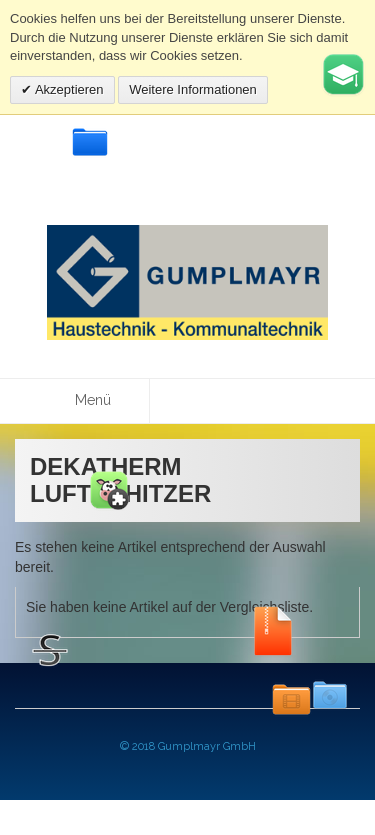 This screenshot has width=375, height=835. Describe the element at coordinates (50, 651) in the screenshot. I see `apply strikethrough formatting to selected text` at that location.